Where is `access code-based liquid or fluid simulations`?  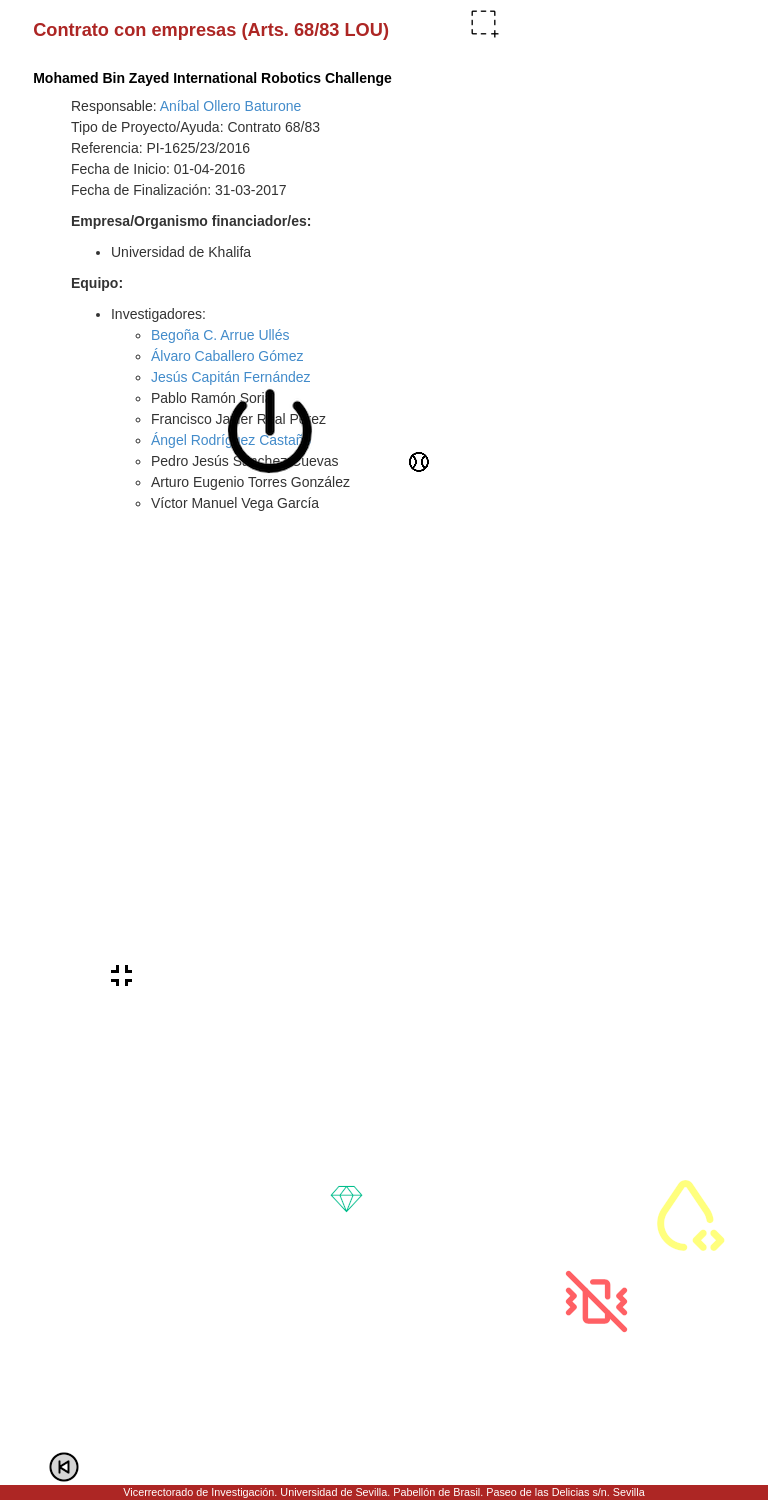
access code-based liquid or fluid simulations is located at coordinates (685, 1215).